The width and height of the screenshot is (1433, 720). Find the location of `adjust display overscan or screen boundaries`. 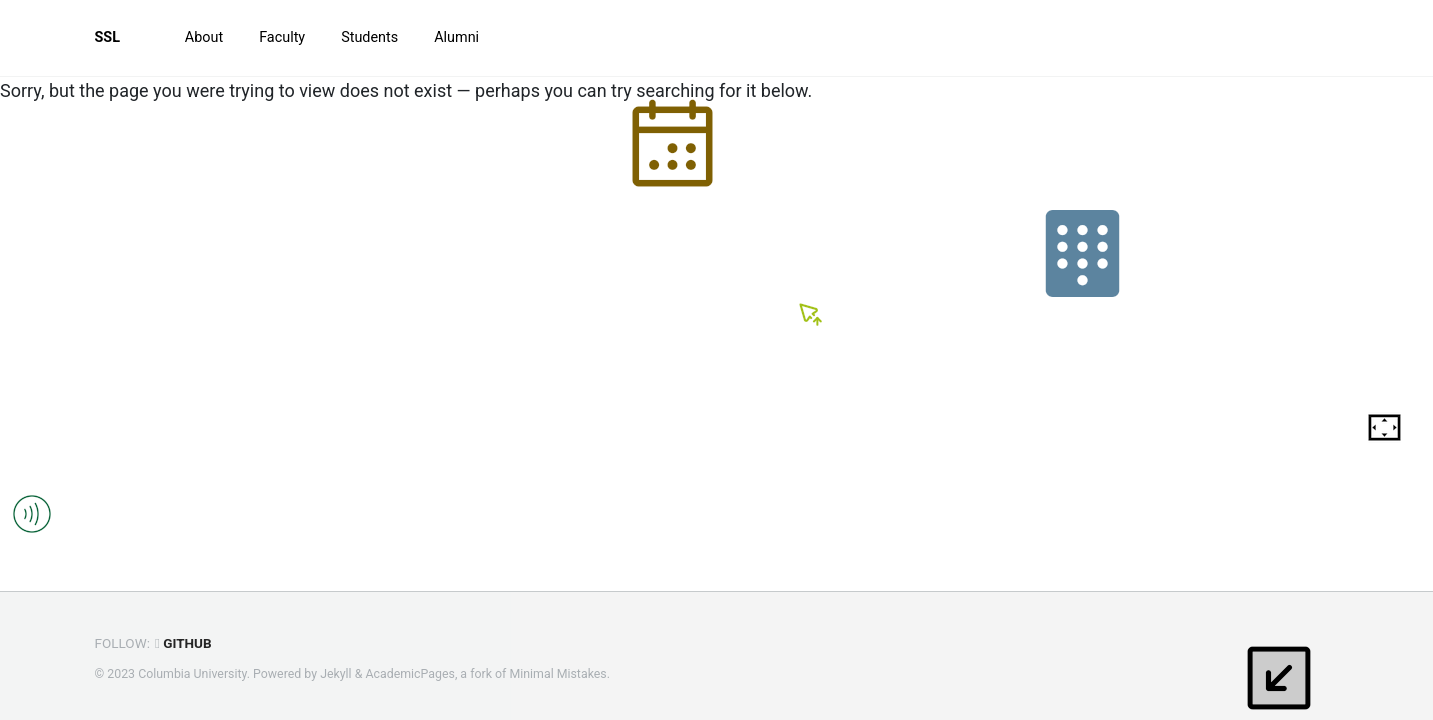

adjust display overscan or screen boundaries is located at coordinates (1384, 427).